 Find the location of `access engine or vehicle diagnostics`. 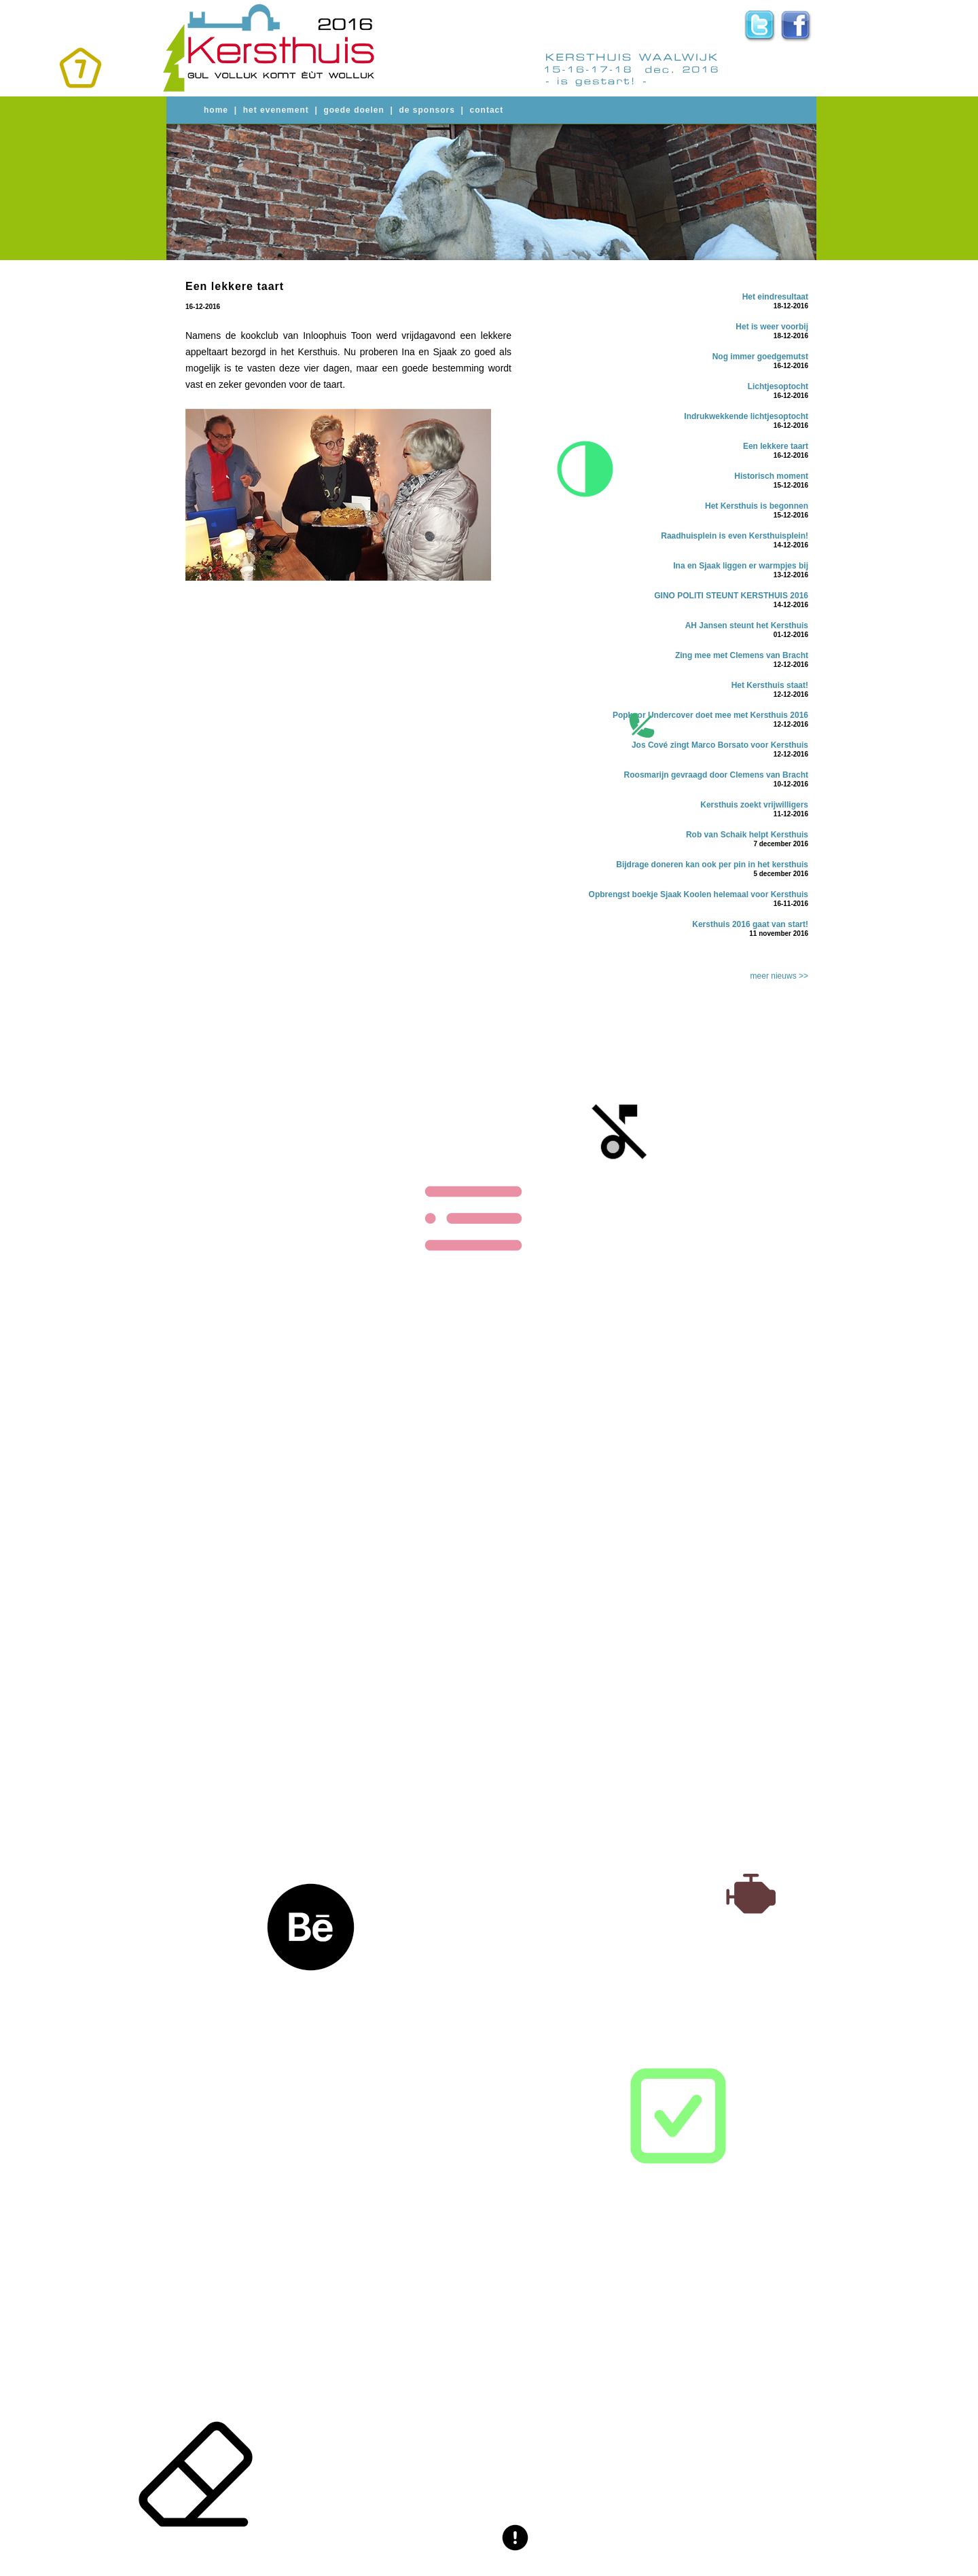

access engine or vehicle diagnostics is located at coordinates (750, 1894).